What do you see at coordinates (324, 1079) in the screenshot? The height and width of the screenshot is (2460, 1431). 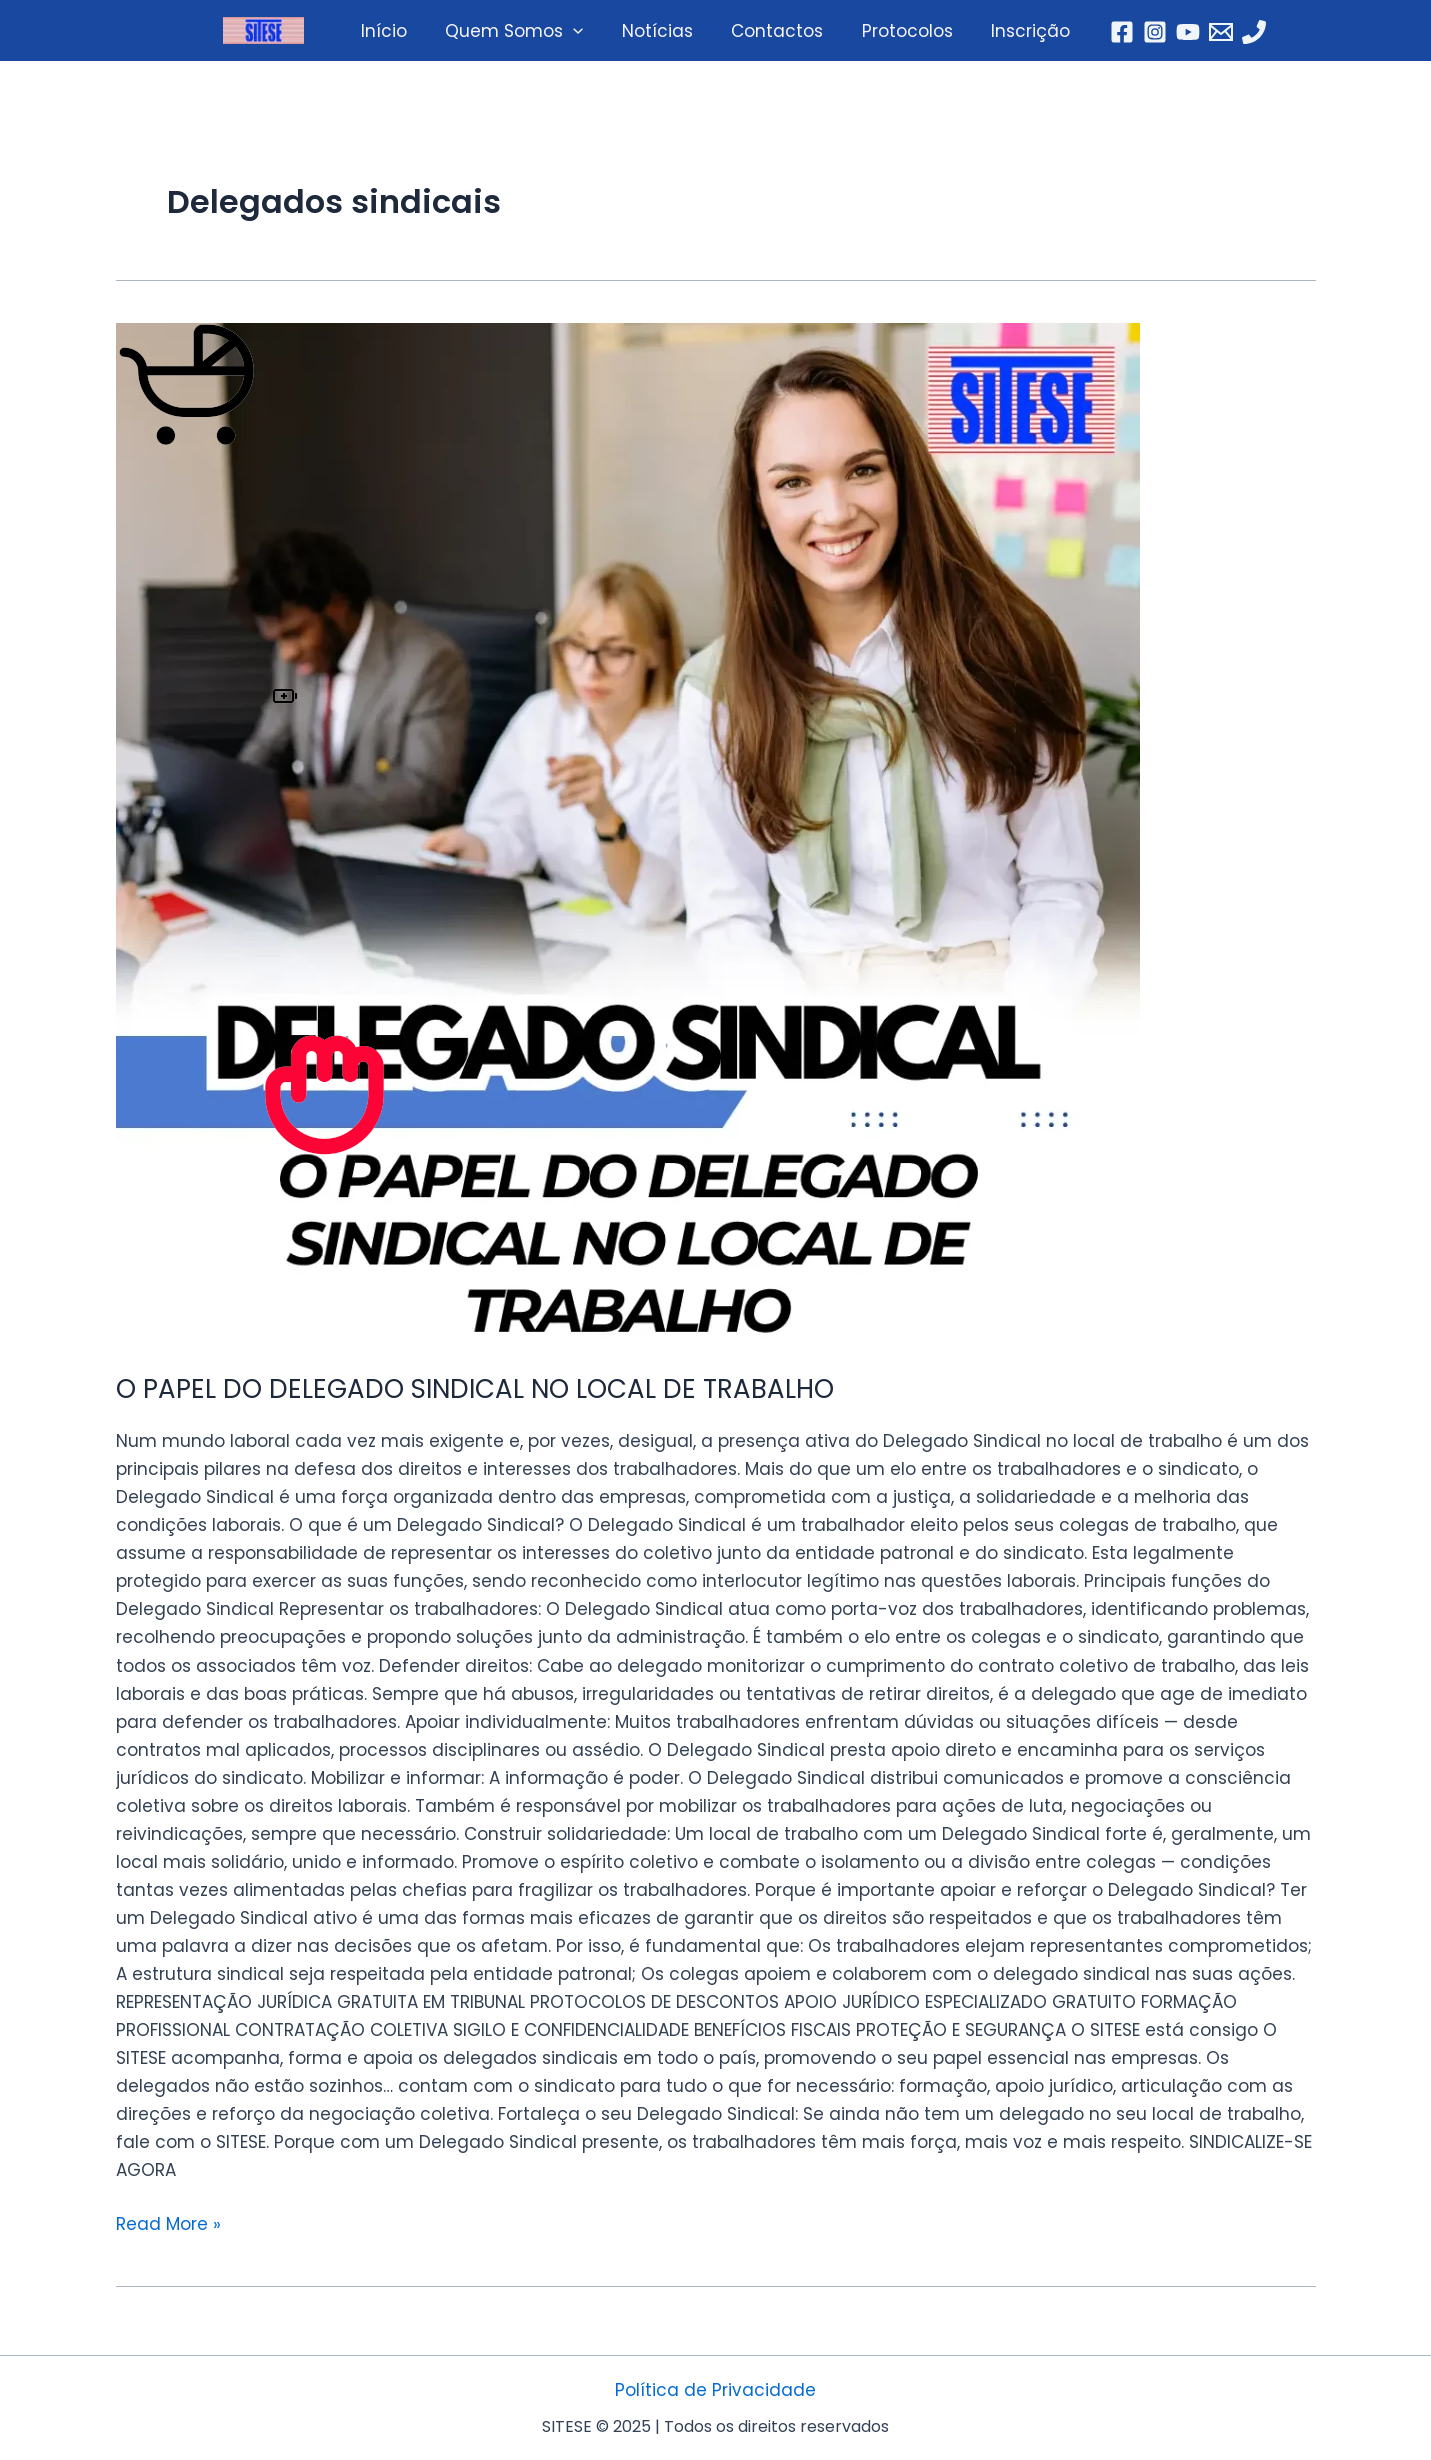 I see `drag to reorder items` at bounding box center [324, 1079].